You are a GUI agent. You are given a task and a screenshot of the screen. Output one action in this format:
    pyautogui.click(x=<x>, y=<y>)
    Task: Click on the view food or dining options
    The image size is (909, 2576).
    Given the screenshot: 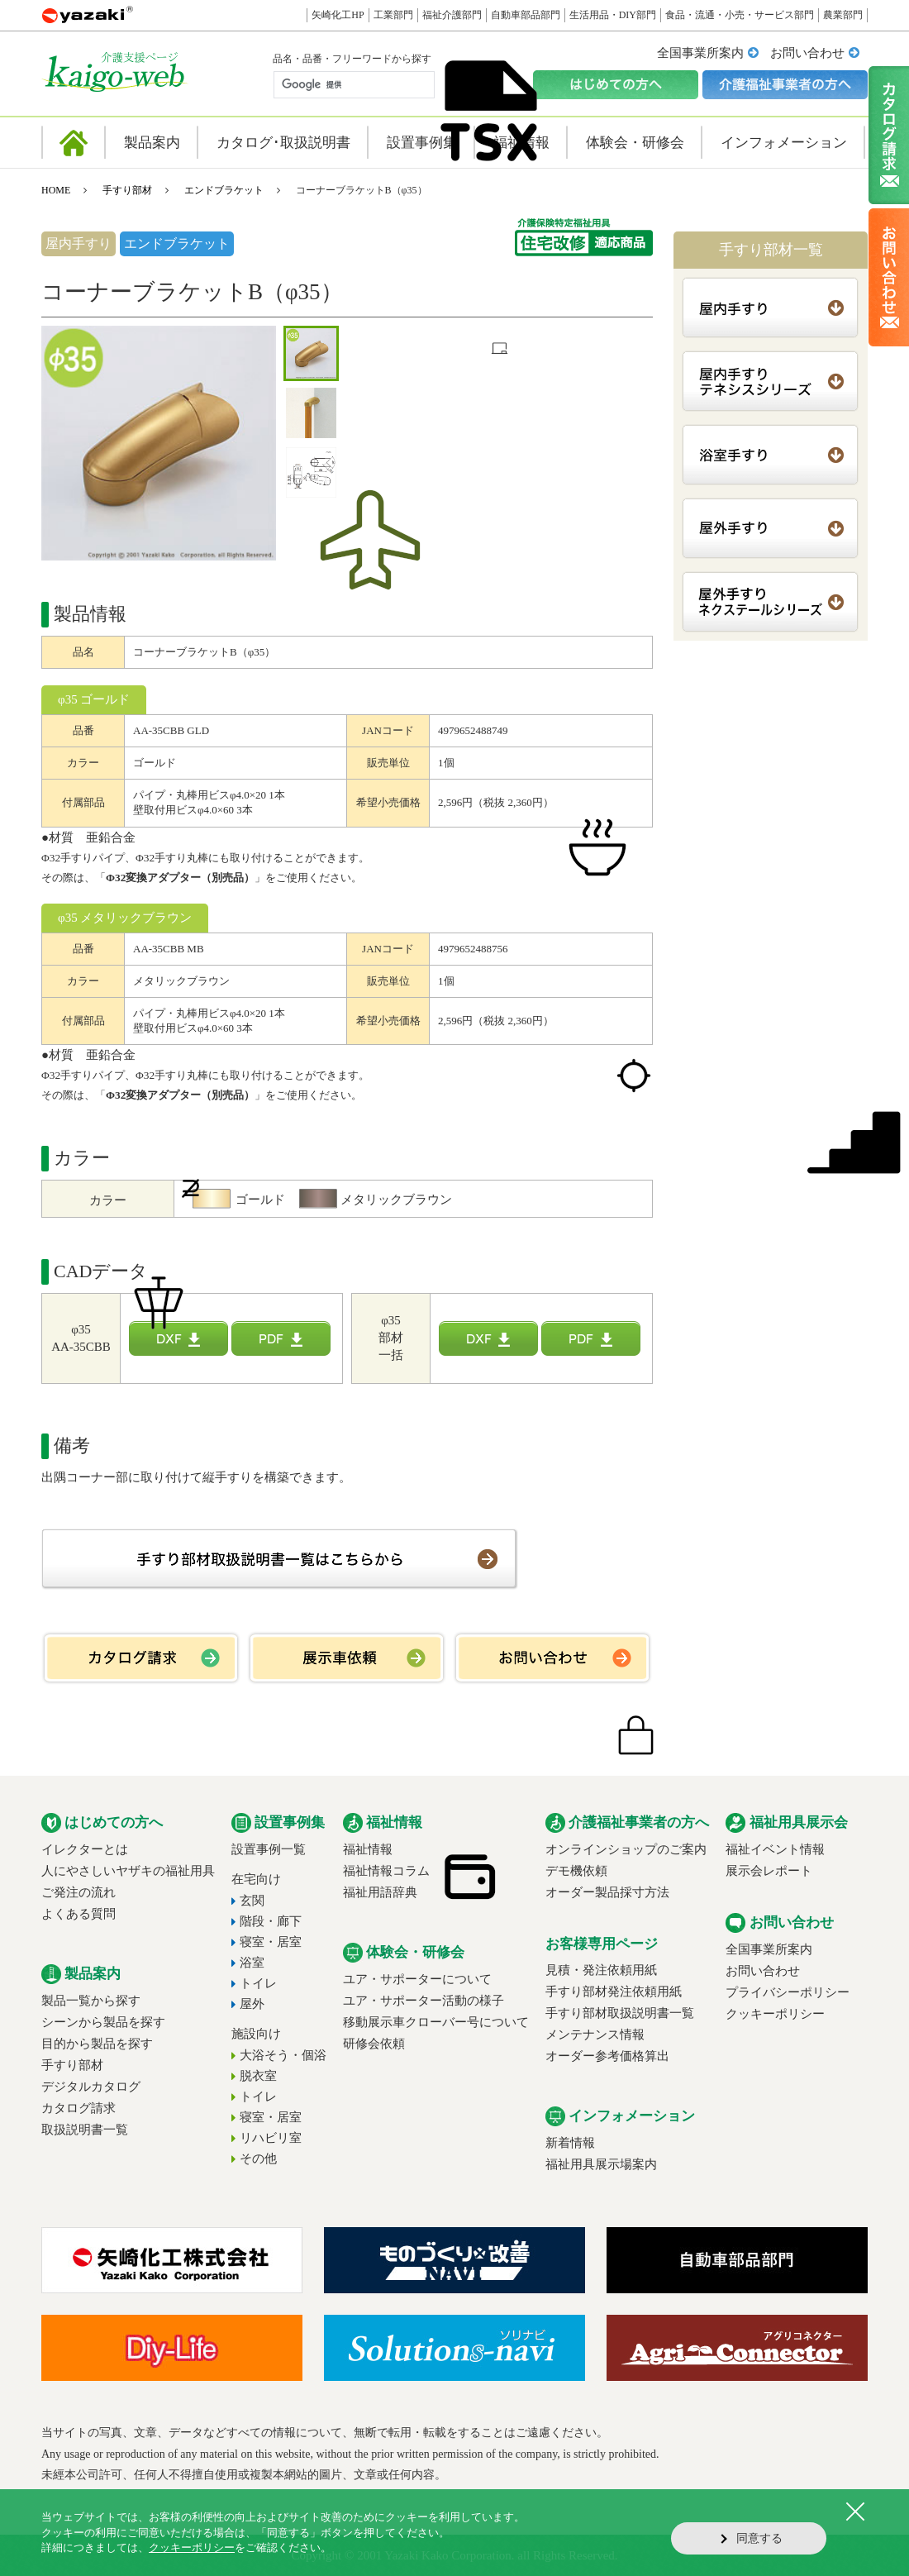 What is the action you would take?
    pyautogui.click(x=597, y=847)
    